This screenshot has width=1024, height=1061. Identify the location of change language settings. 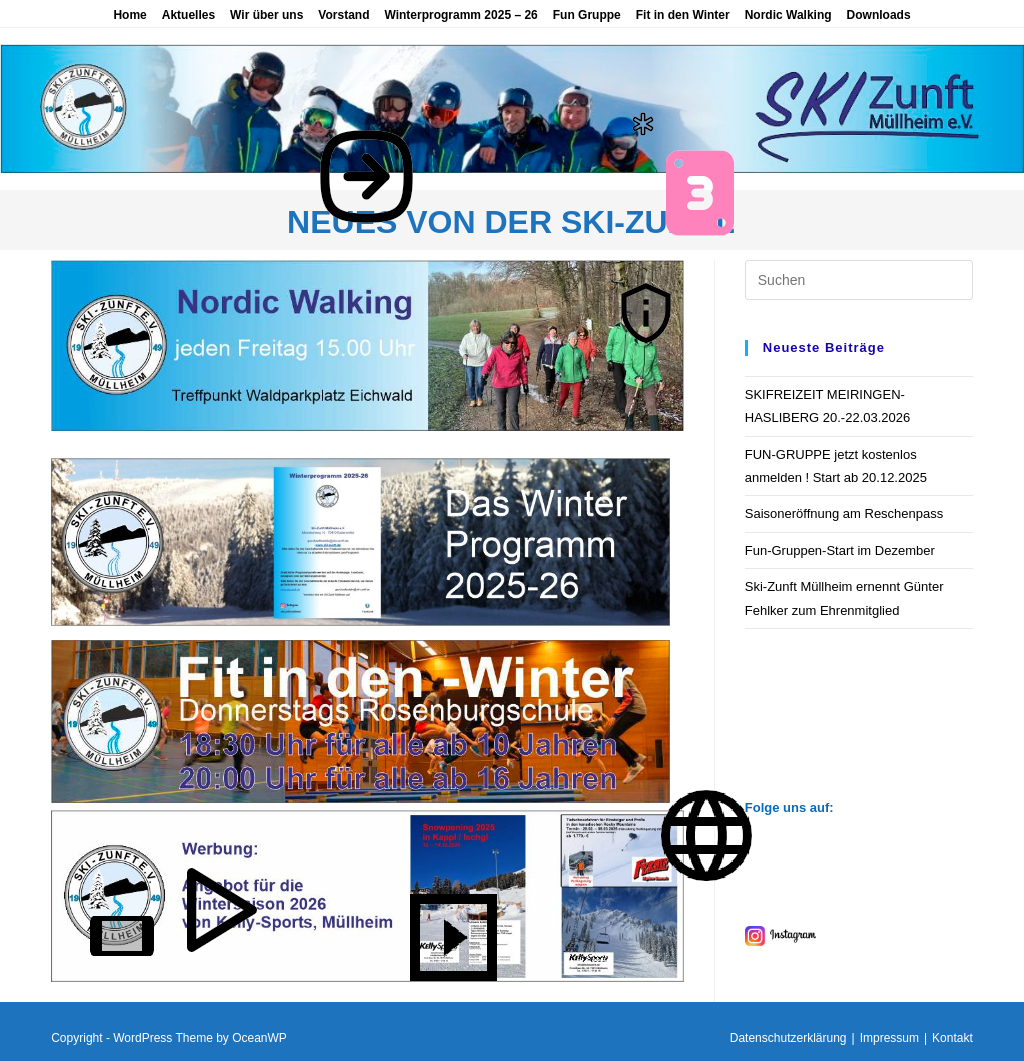
(706, 835).